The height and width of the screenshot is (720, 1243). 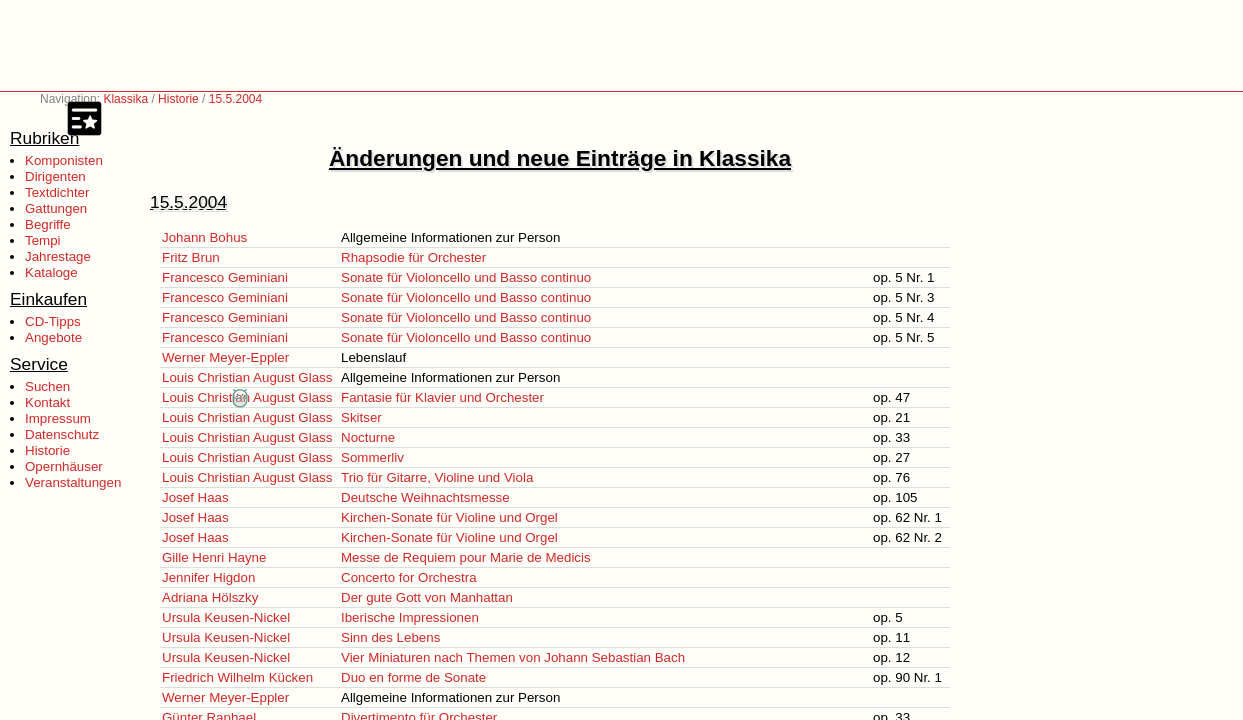 What do you see at coordinates (84, 118) in the screenshot?
I see `view your favorites list` at bounding box center [84, 118].